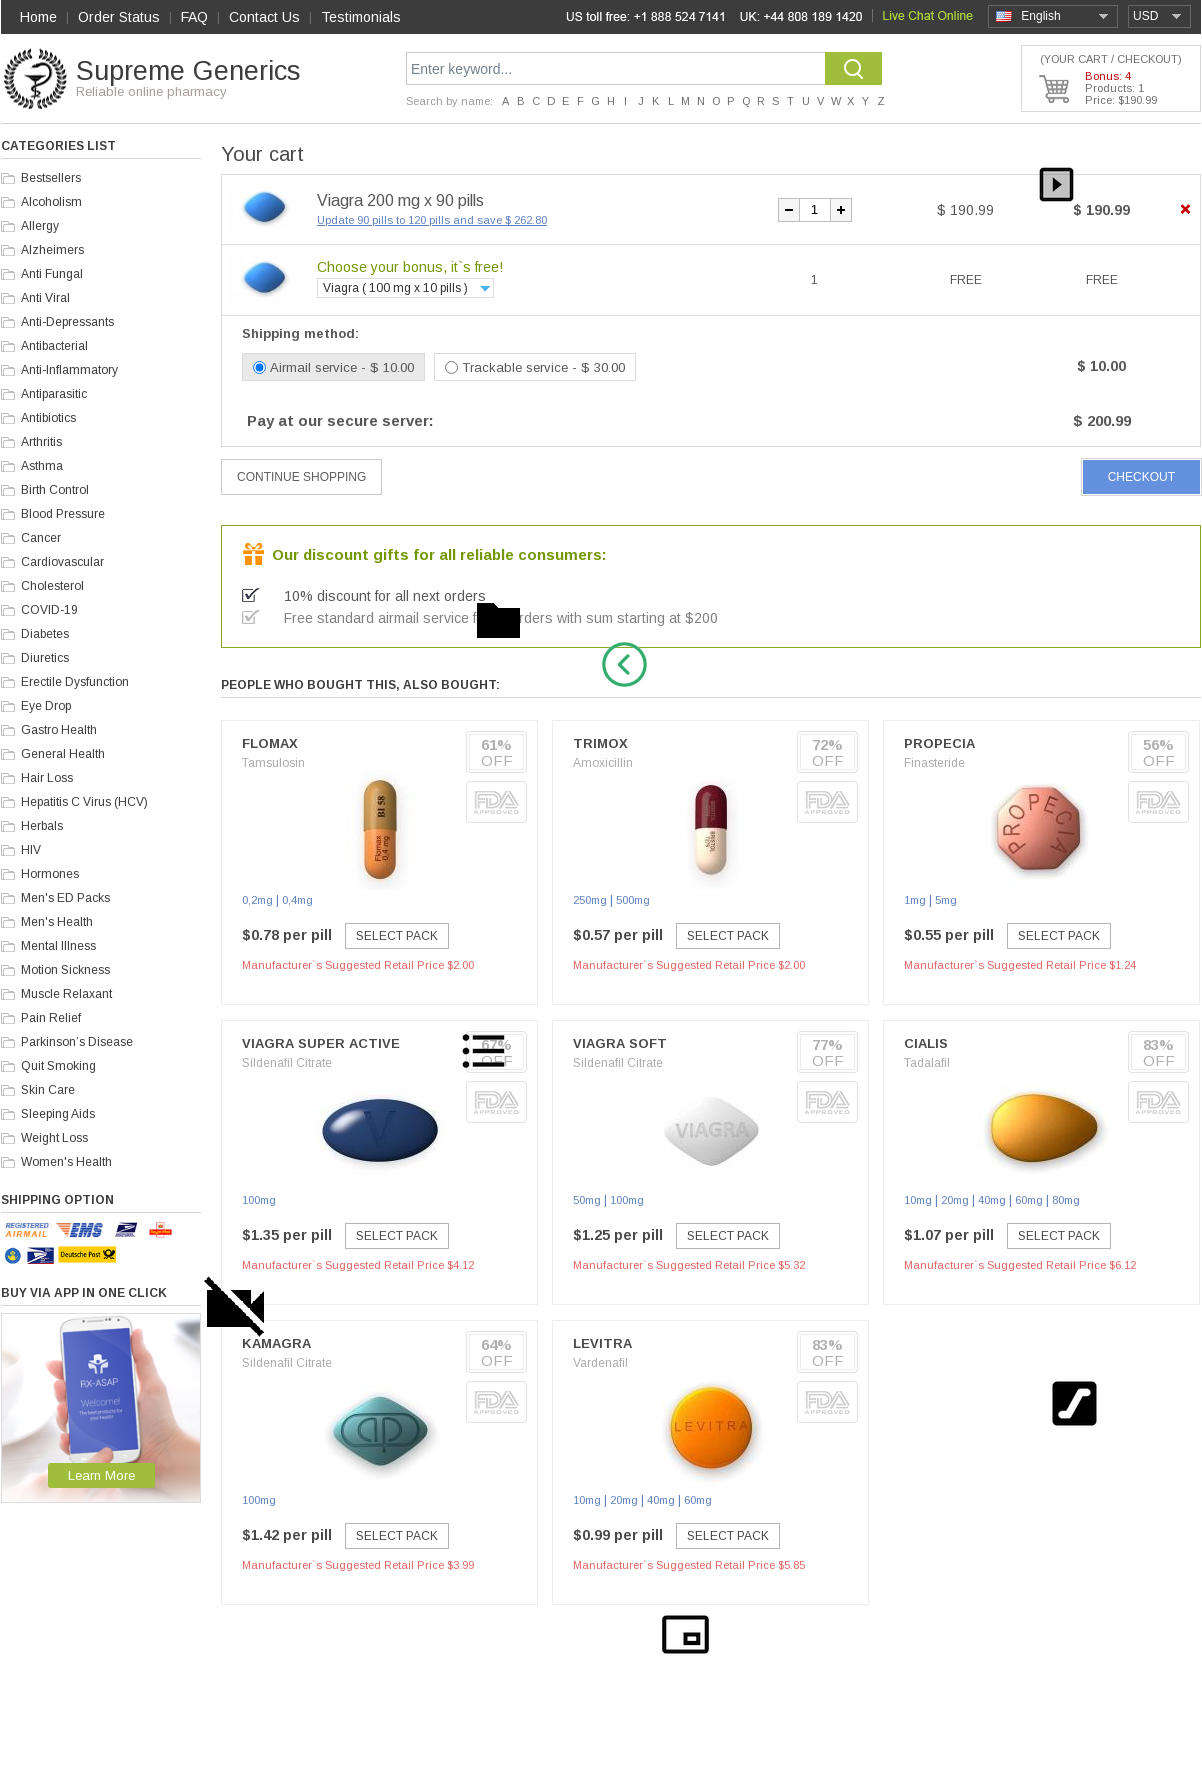 This screenshot has width=1202, height=1784. Describe the element at coordinates (624, 664) in the screenshot. I see `go back to previous screen` at that location.